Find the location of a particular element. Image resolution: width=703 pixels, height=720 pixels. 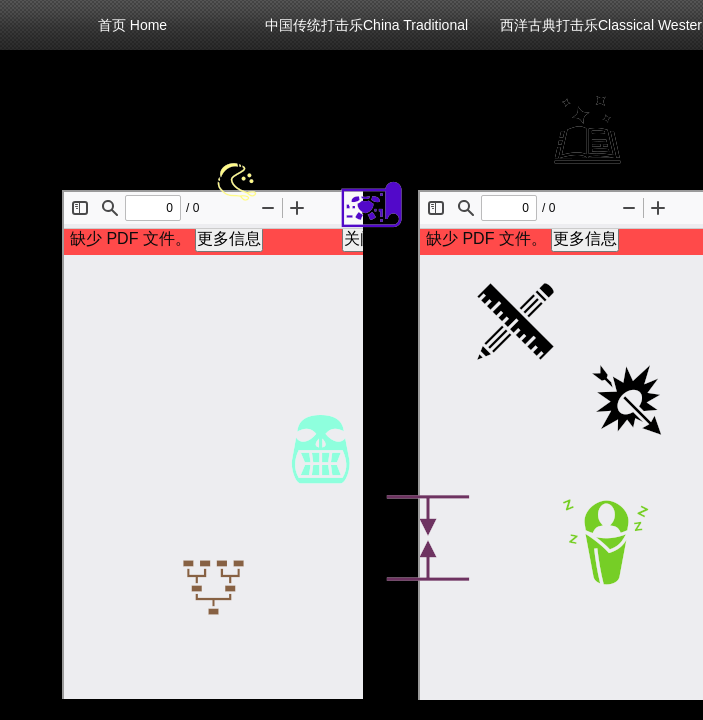

view family tree or genealogy chart is located at coordinates (213, 587).